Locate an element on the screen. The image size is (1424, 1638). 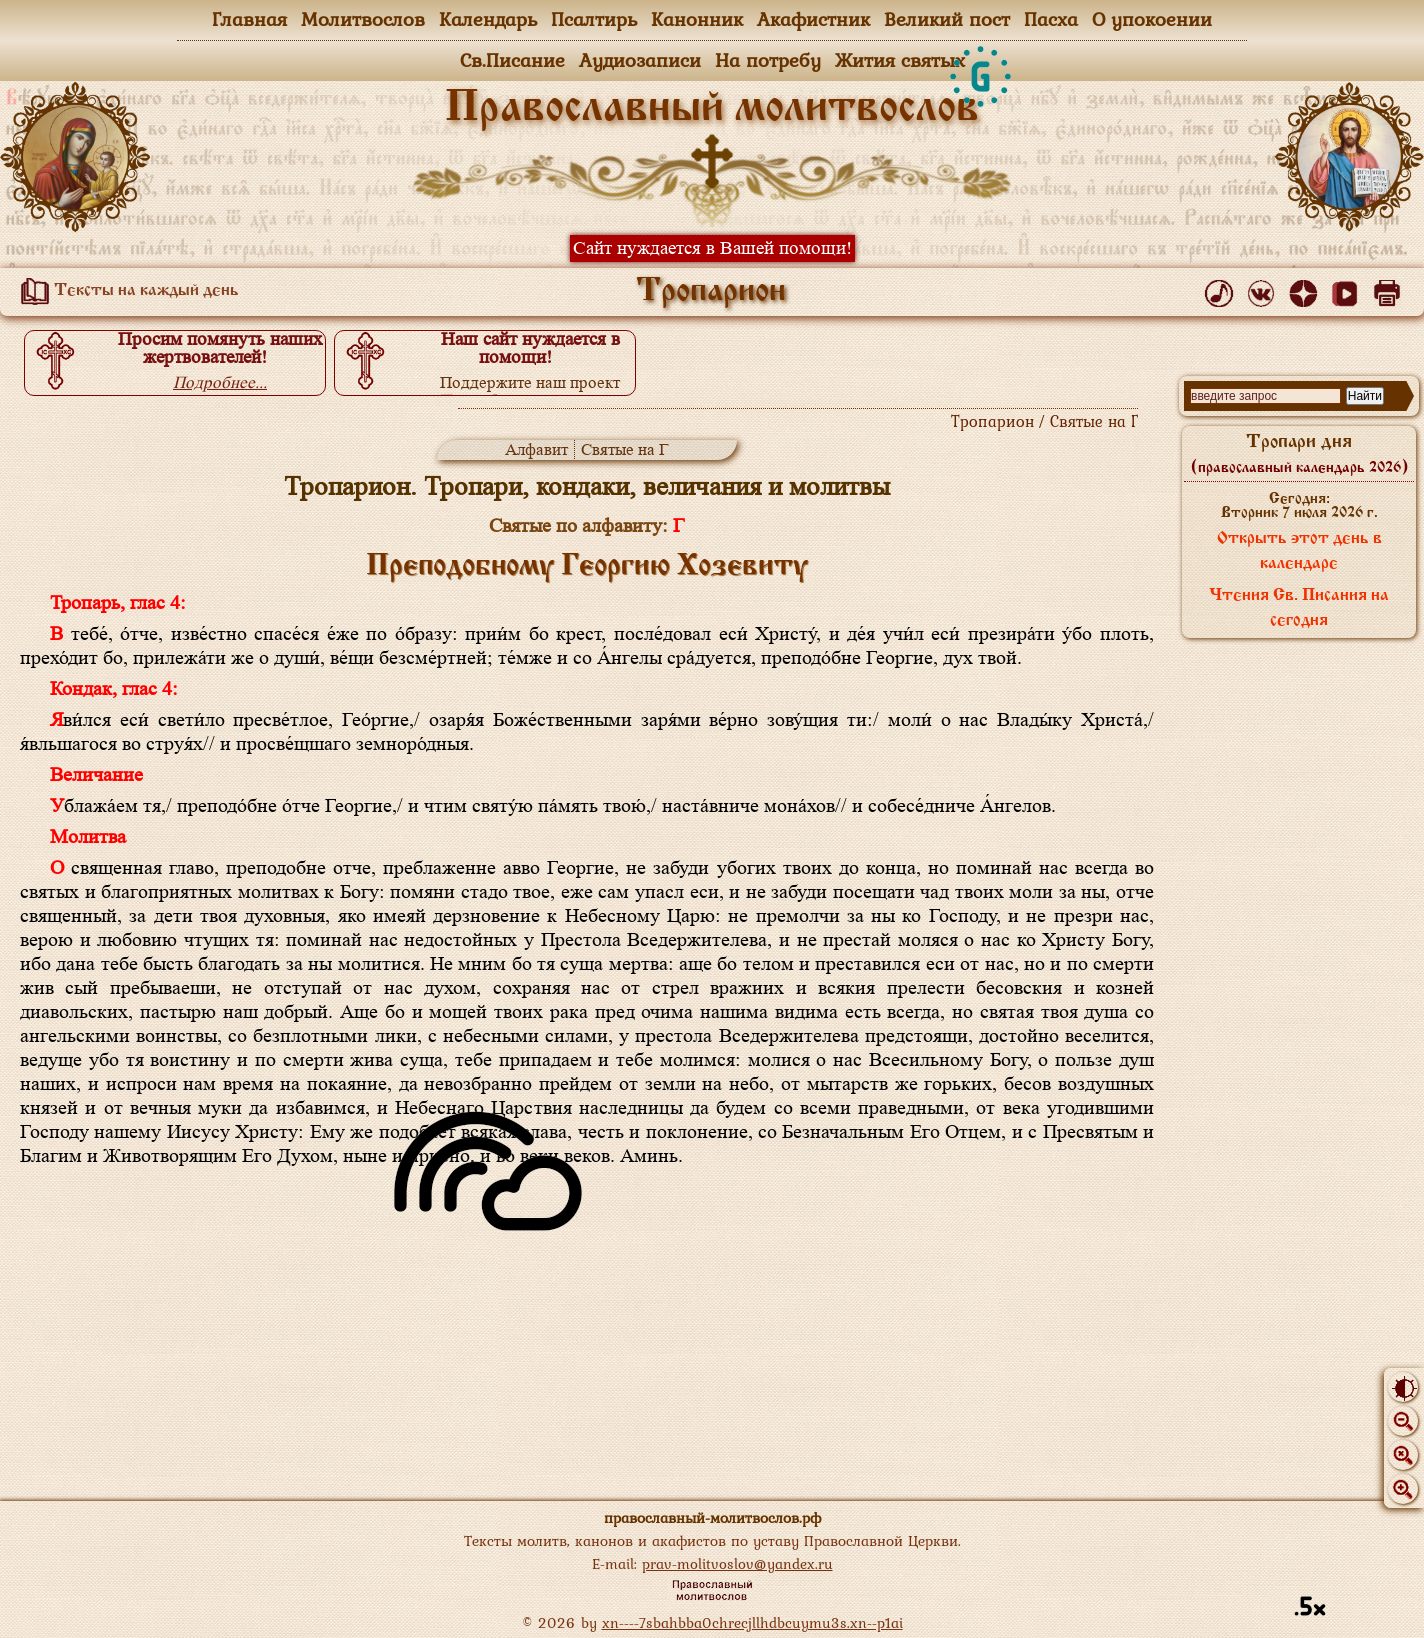
view weather information is located at coordinates (488, 1168).